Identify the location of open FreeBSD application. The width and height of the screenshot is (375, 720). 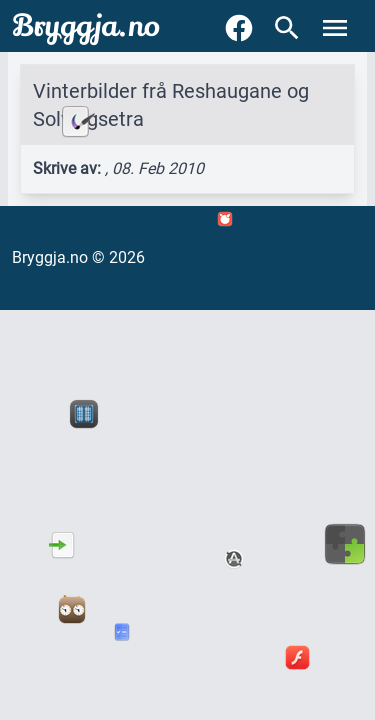
(225, 219).